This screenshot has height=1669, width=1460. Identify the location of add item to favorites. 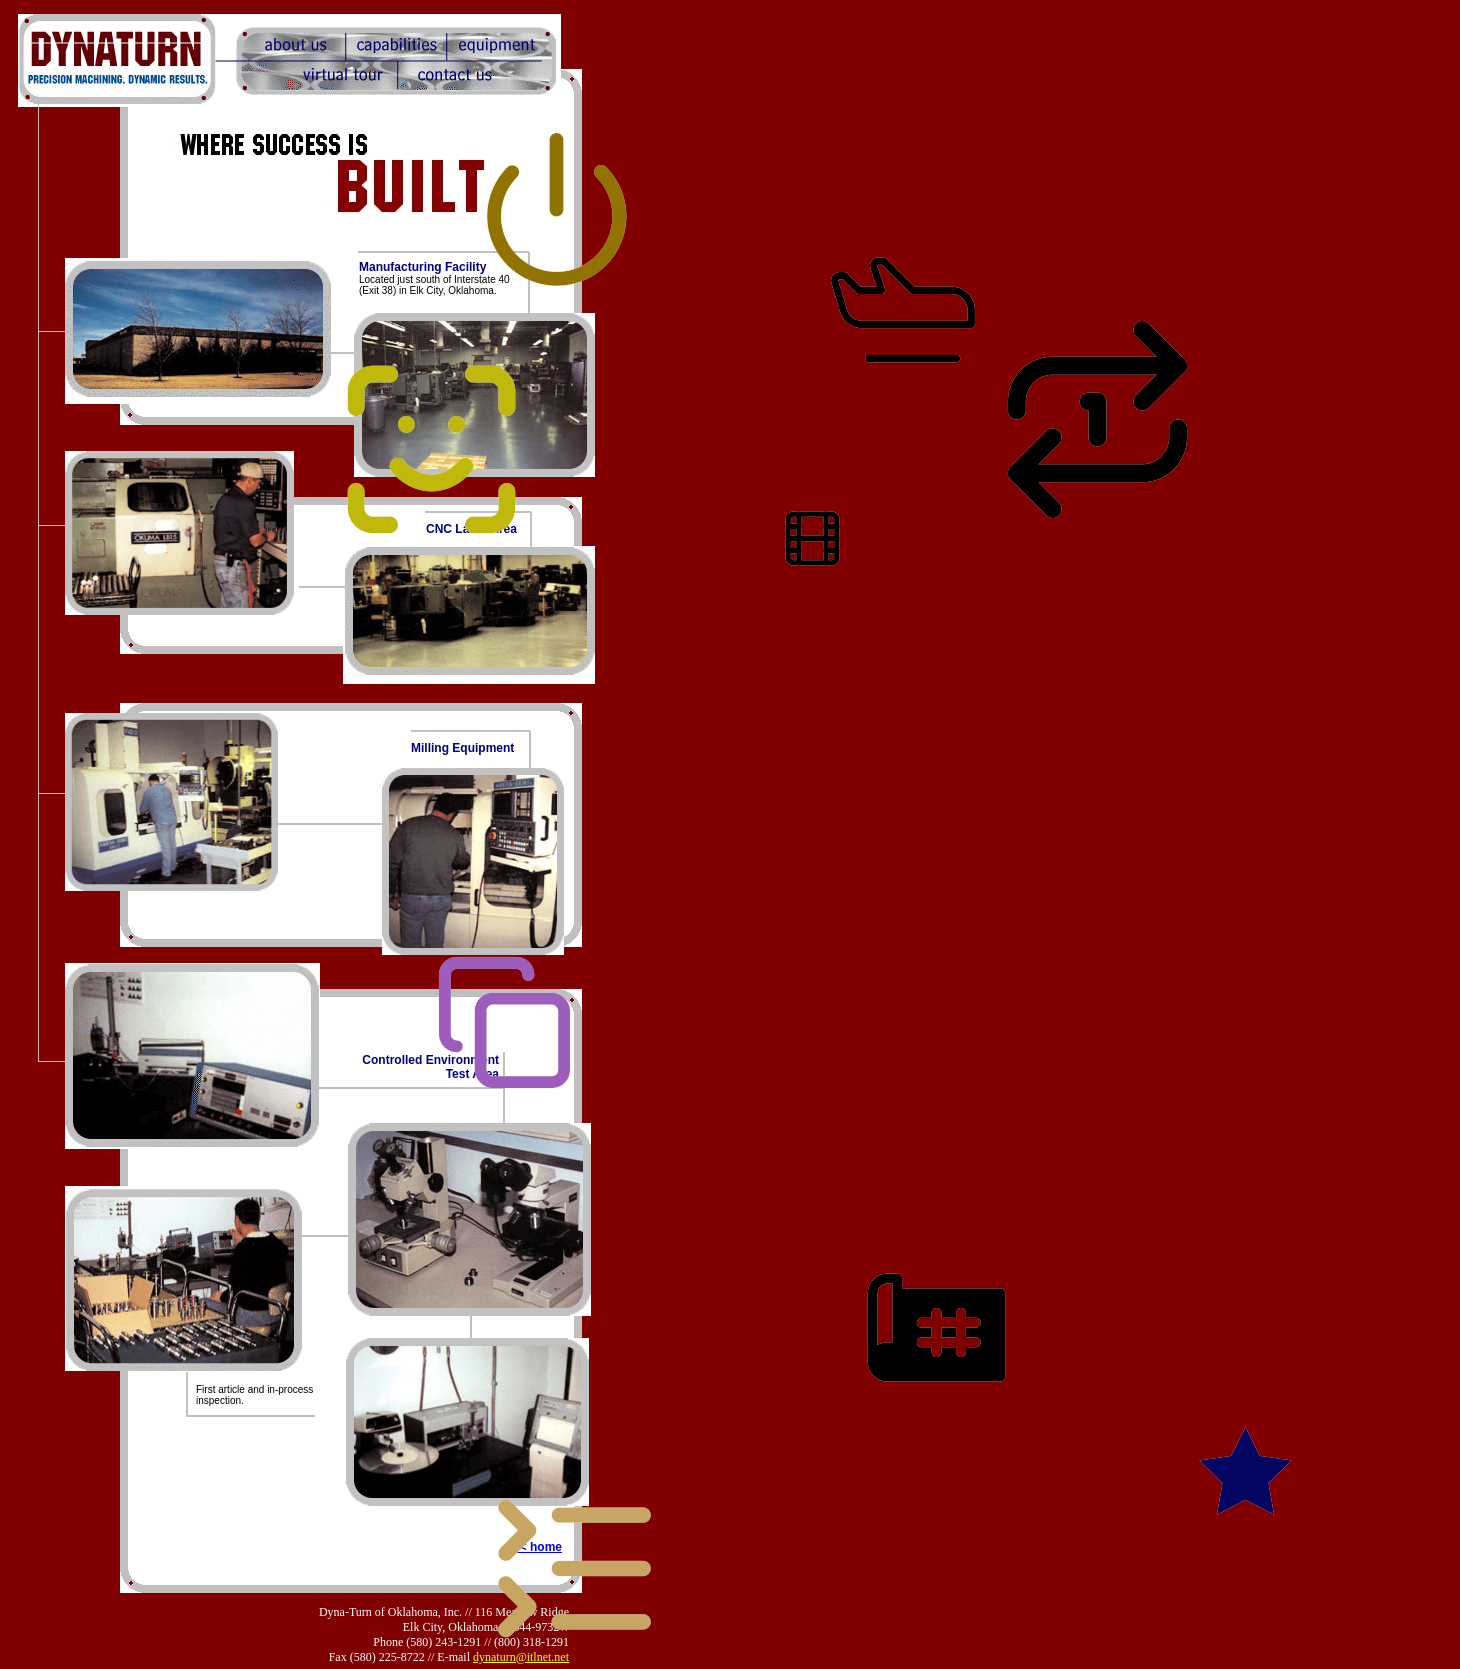
(1245, 1475).